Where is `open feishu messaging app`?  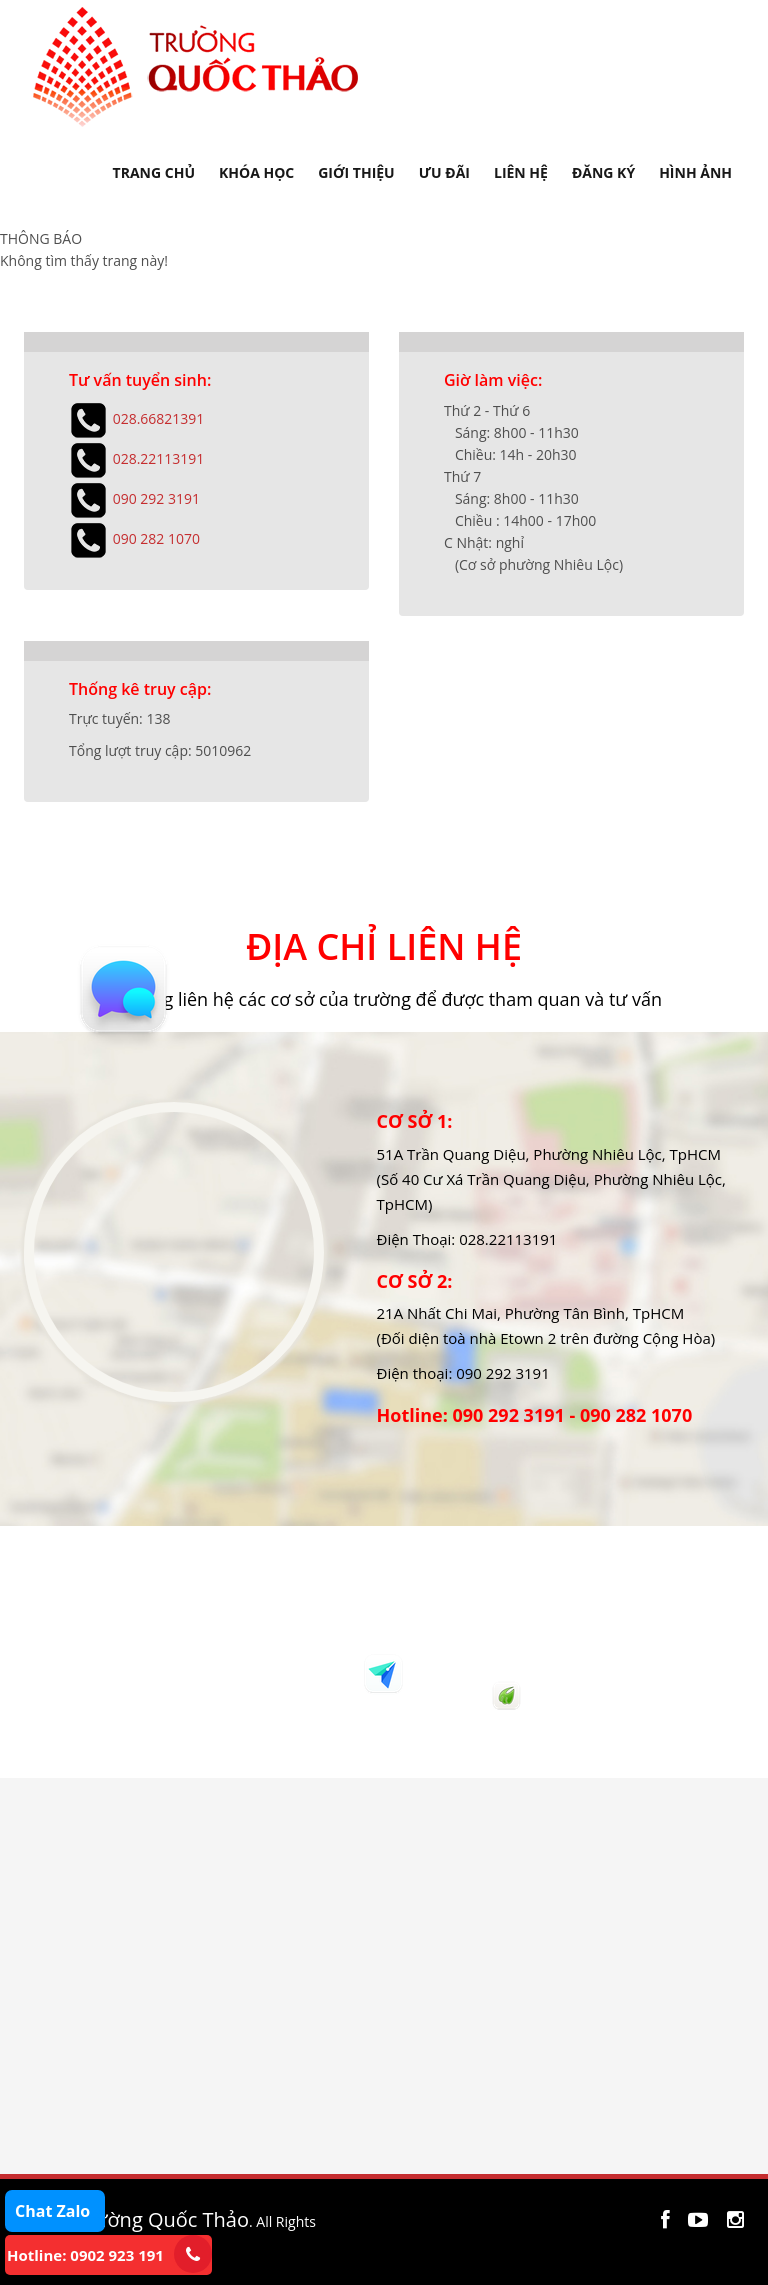 open feishu messaging app is located at coordinates (383, 1673).